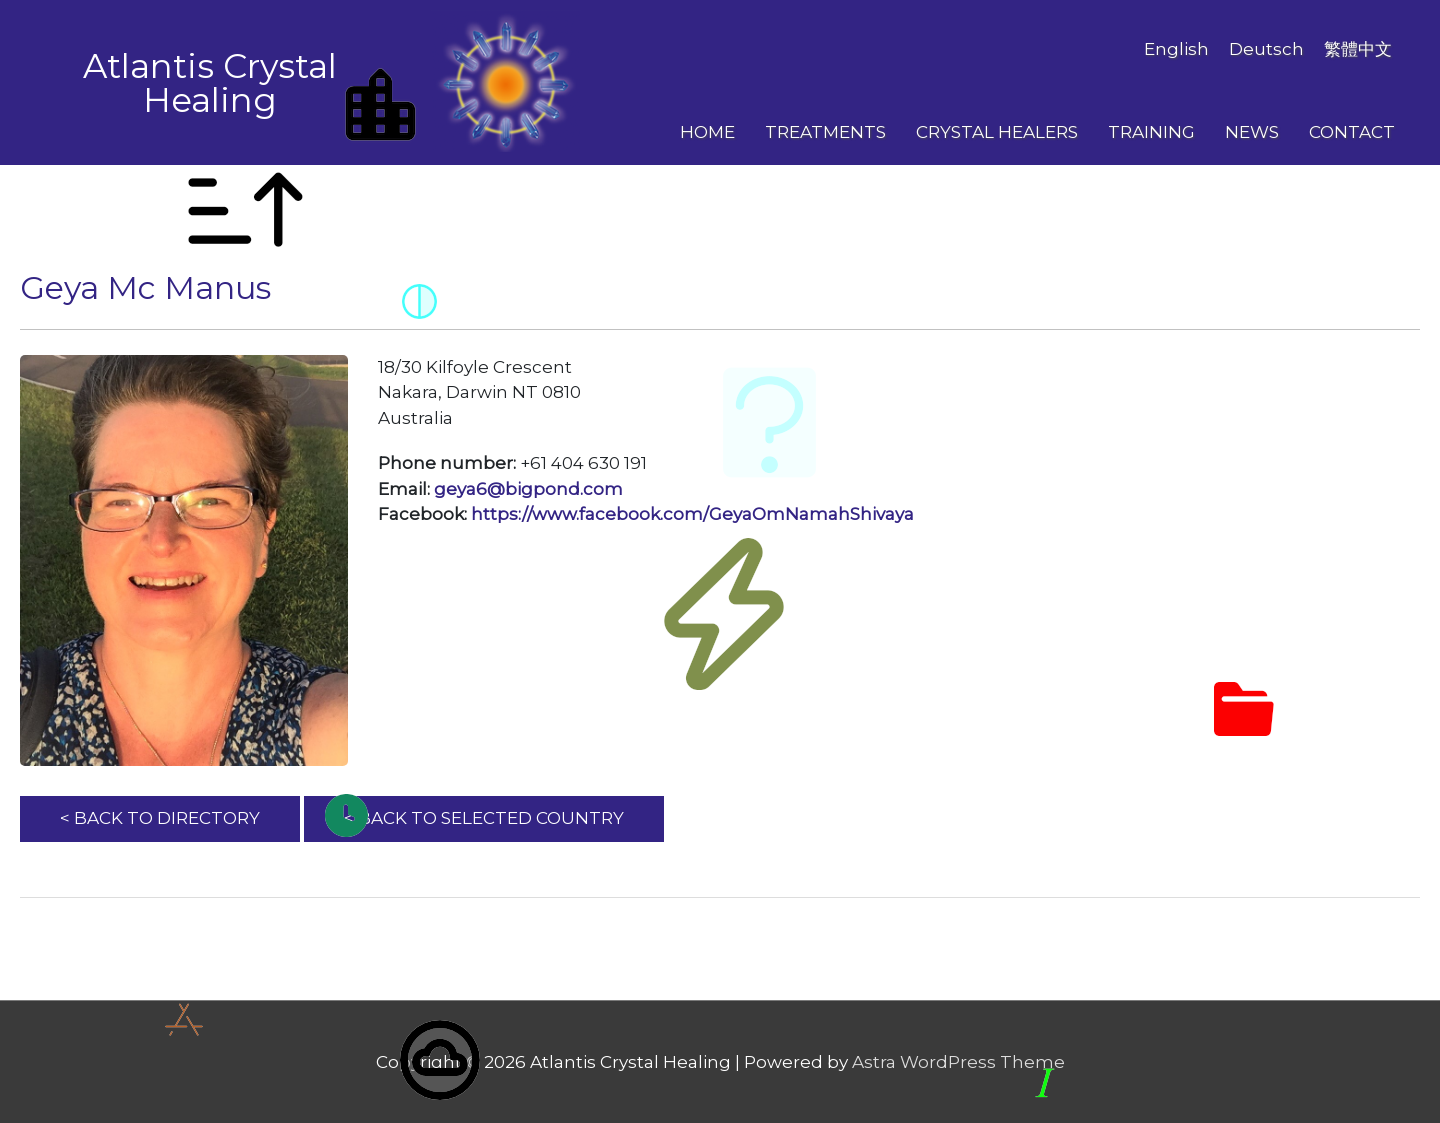  What do you see at coordinates (769, 422) in the screenshot?
I see `access help or support information` at bounding box center [769, 422].